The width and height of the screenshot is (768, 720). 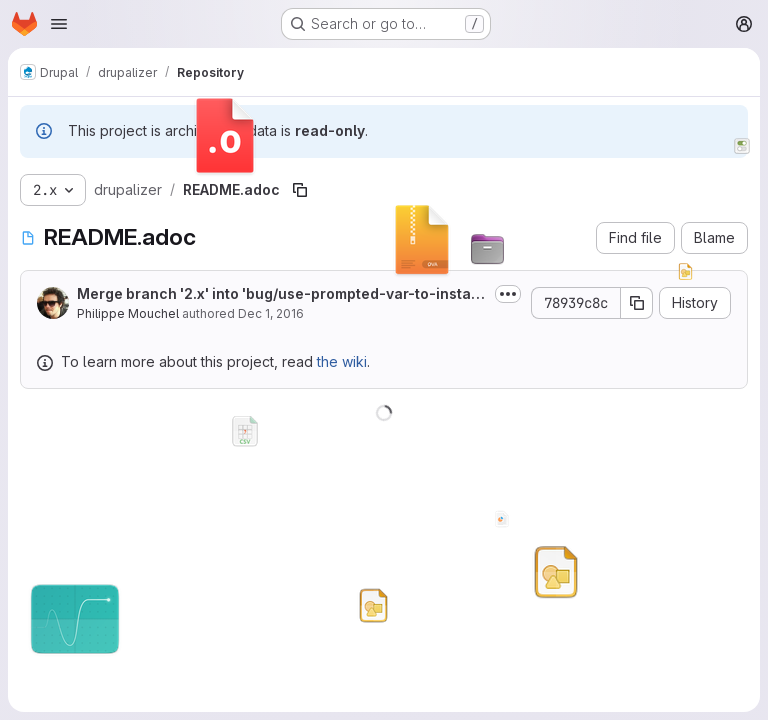 I want to click on open a CSV spreadsheet file, so click(x=245, y=431).